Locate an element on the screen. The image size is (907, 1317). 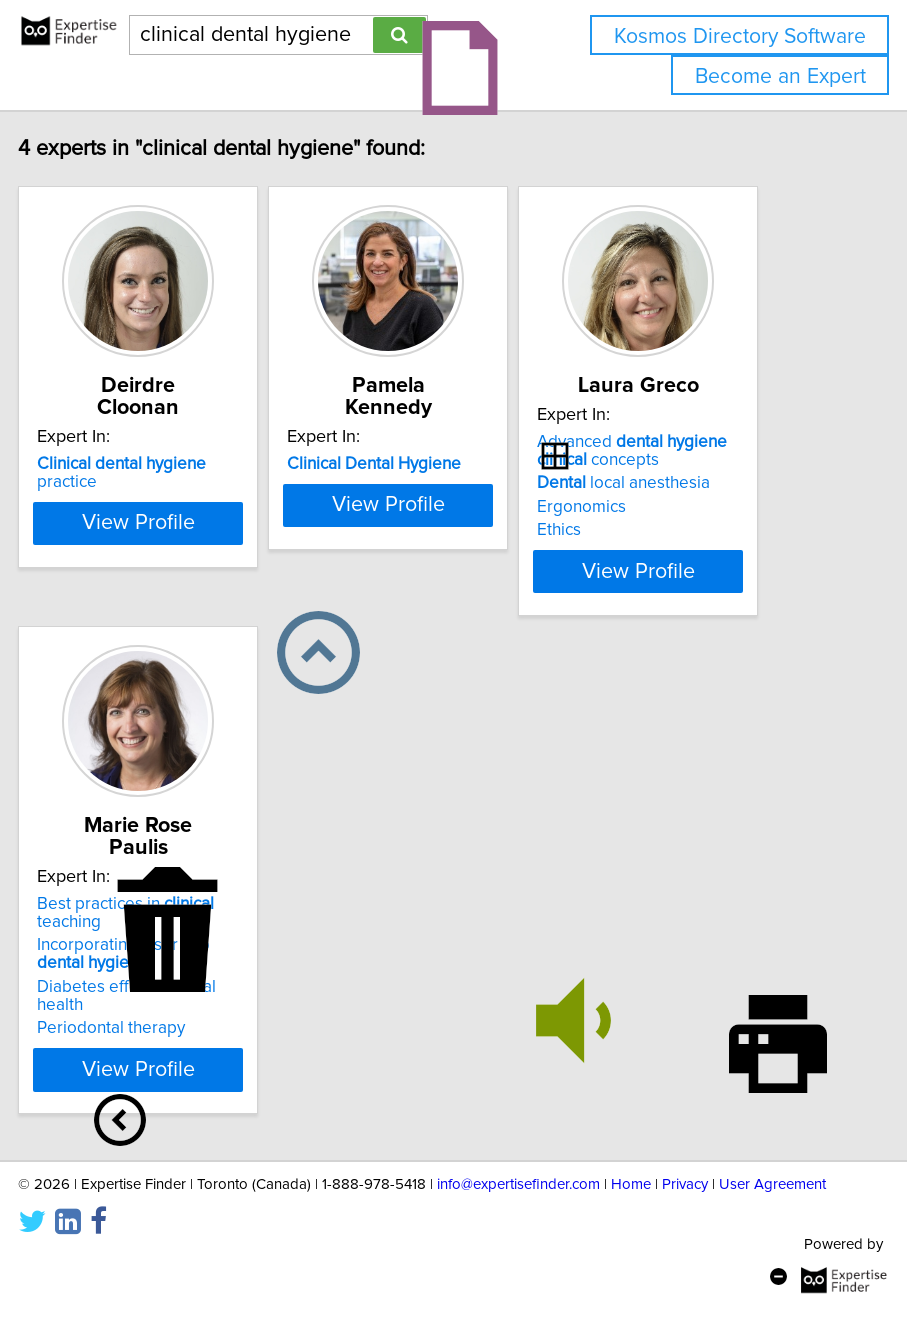
print the current document is located at coordinates (778, 1044).